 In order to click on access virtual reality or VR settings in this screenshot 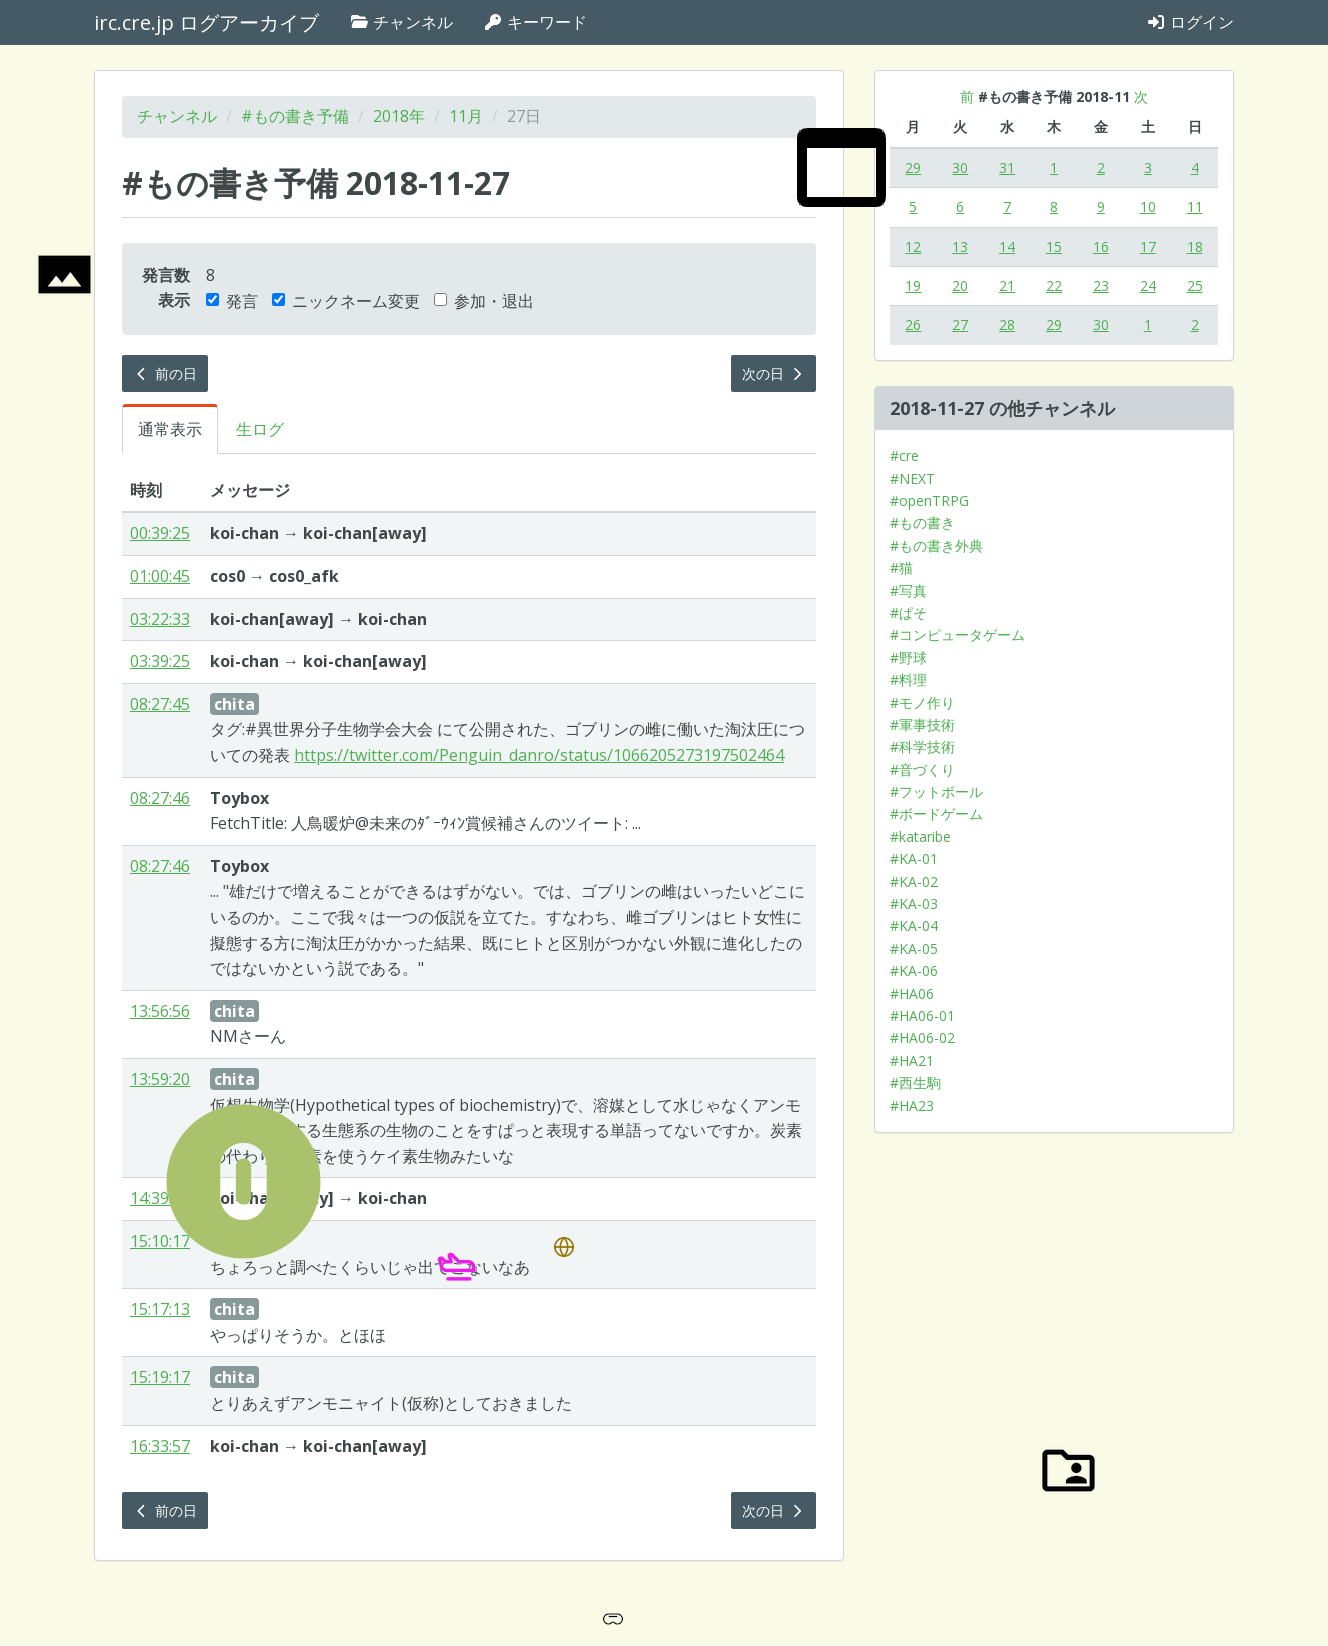, I will do `click(613, 1619)`.